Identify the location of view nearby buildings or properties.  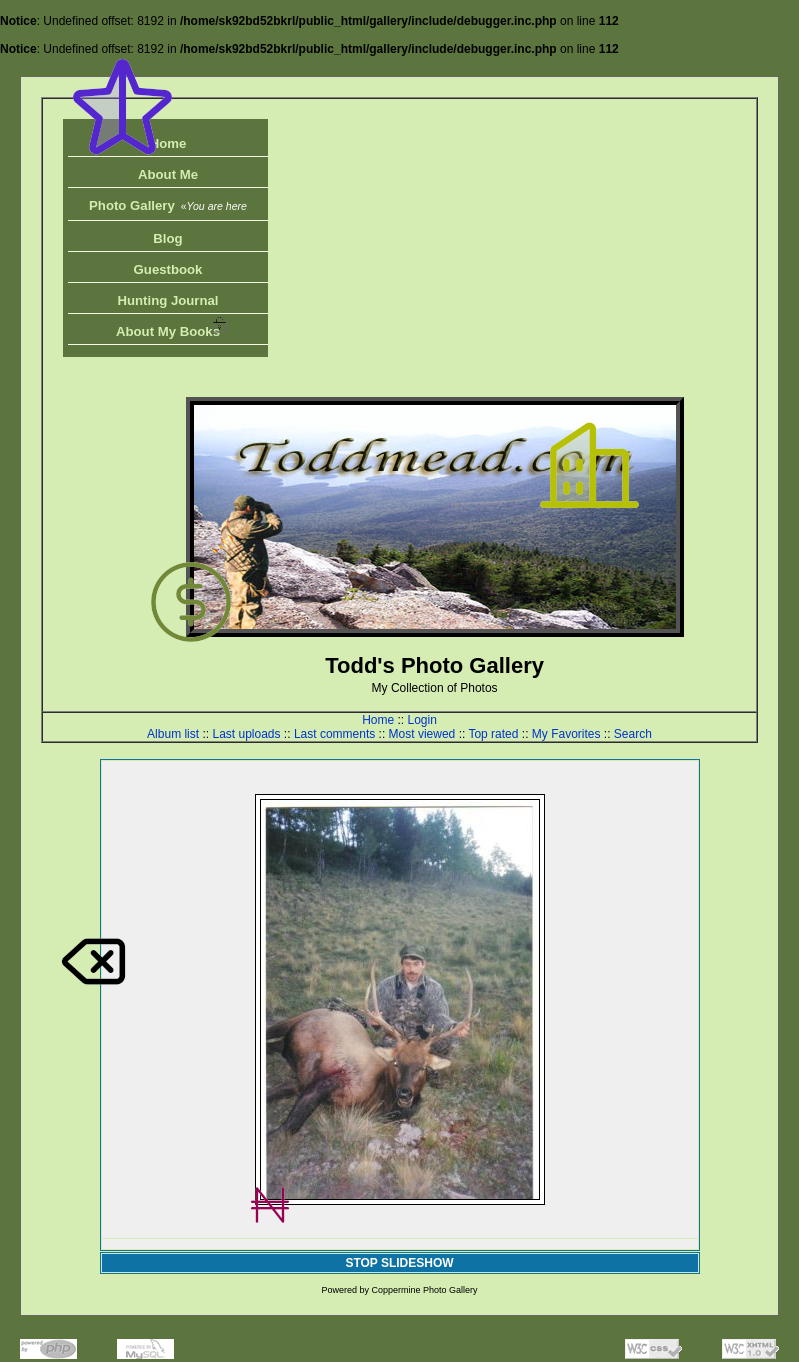
(589, 468).